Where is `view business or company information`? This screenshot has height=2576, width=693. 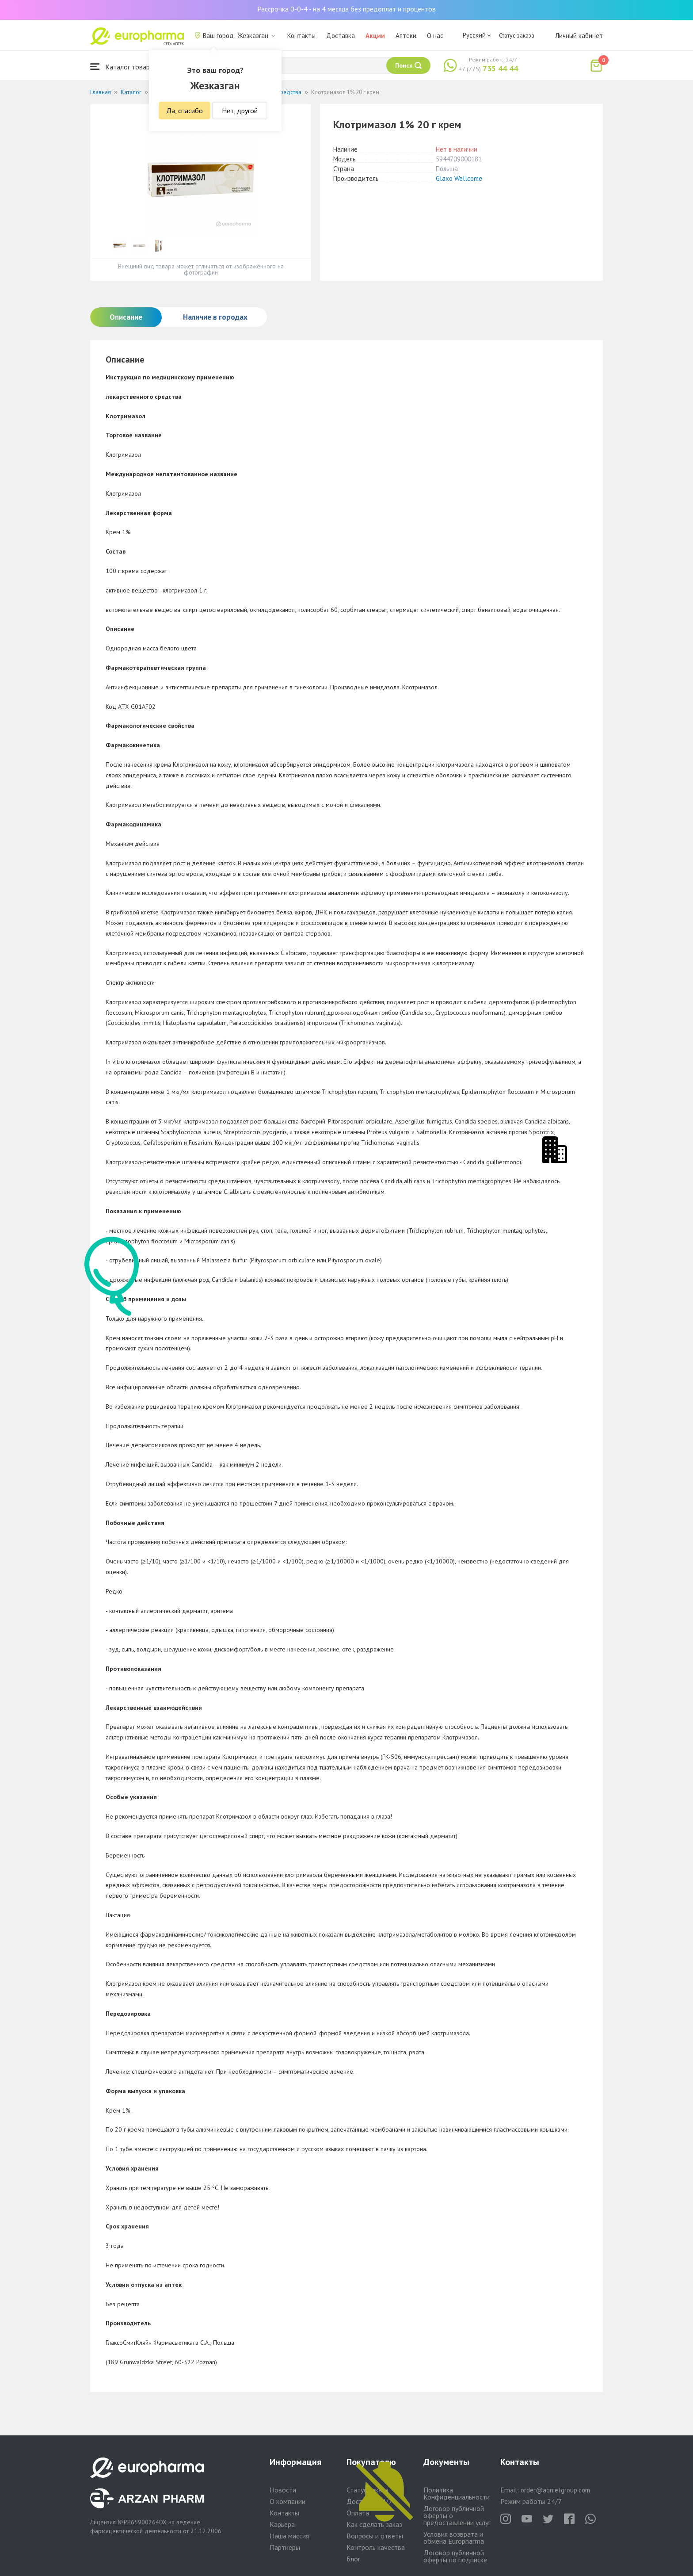 view business or company information is located at coordinates (555, 1150).